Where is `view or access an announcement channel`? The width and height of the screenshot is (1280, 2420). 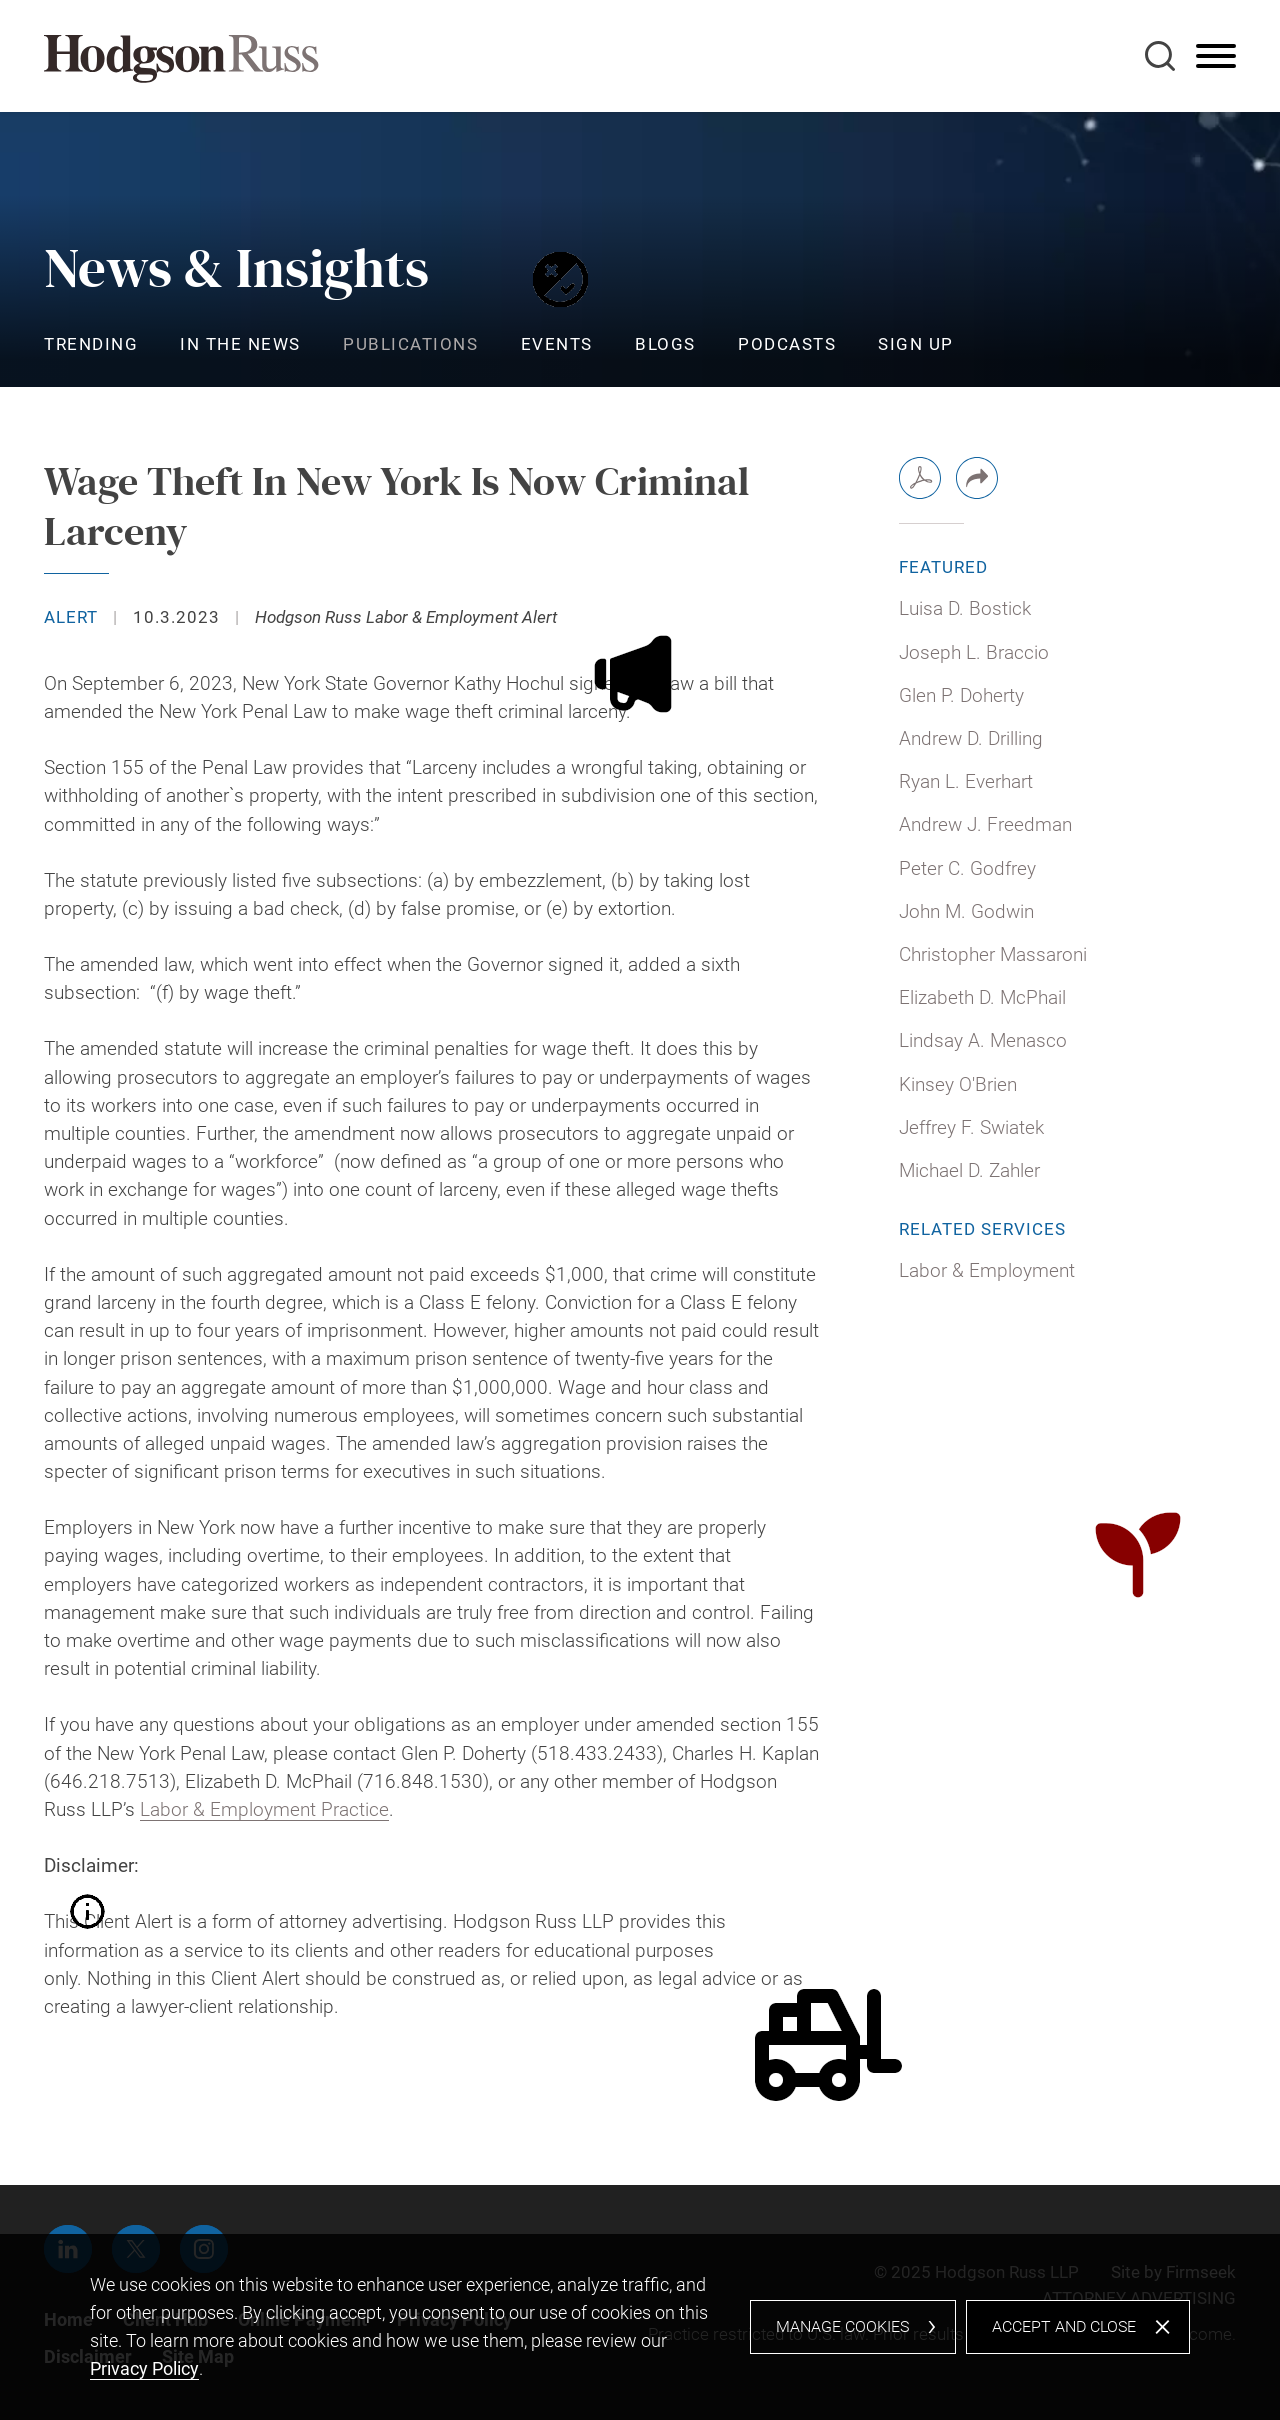 view or access an announcement channel is located at coordinates (633, 674).